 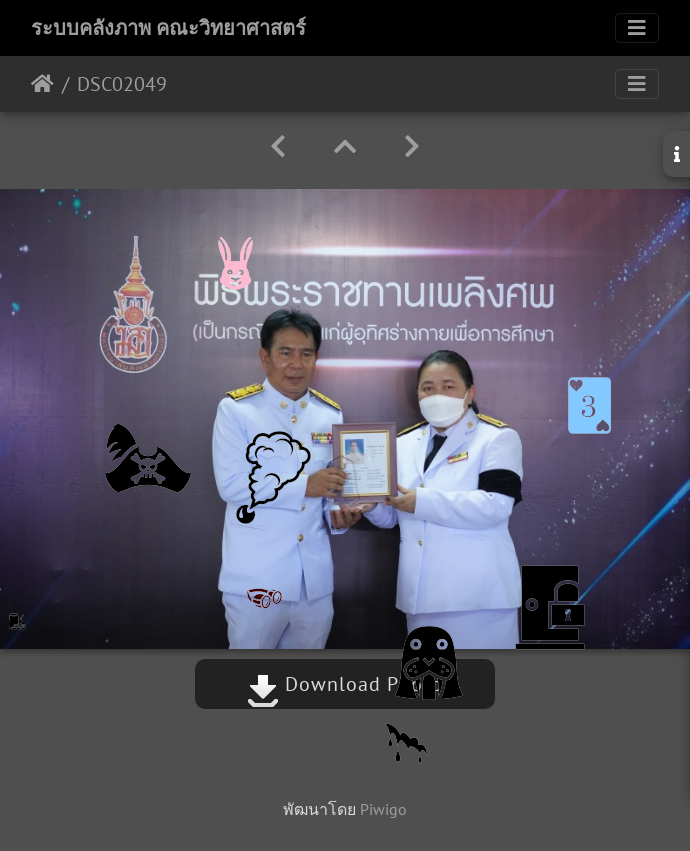 What do you see at coordinates (429, 663) in the screenshot?
I see `walrus character or avatar icon` at bounding box center [429, 663].